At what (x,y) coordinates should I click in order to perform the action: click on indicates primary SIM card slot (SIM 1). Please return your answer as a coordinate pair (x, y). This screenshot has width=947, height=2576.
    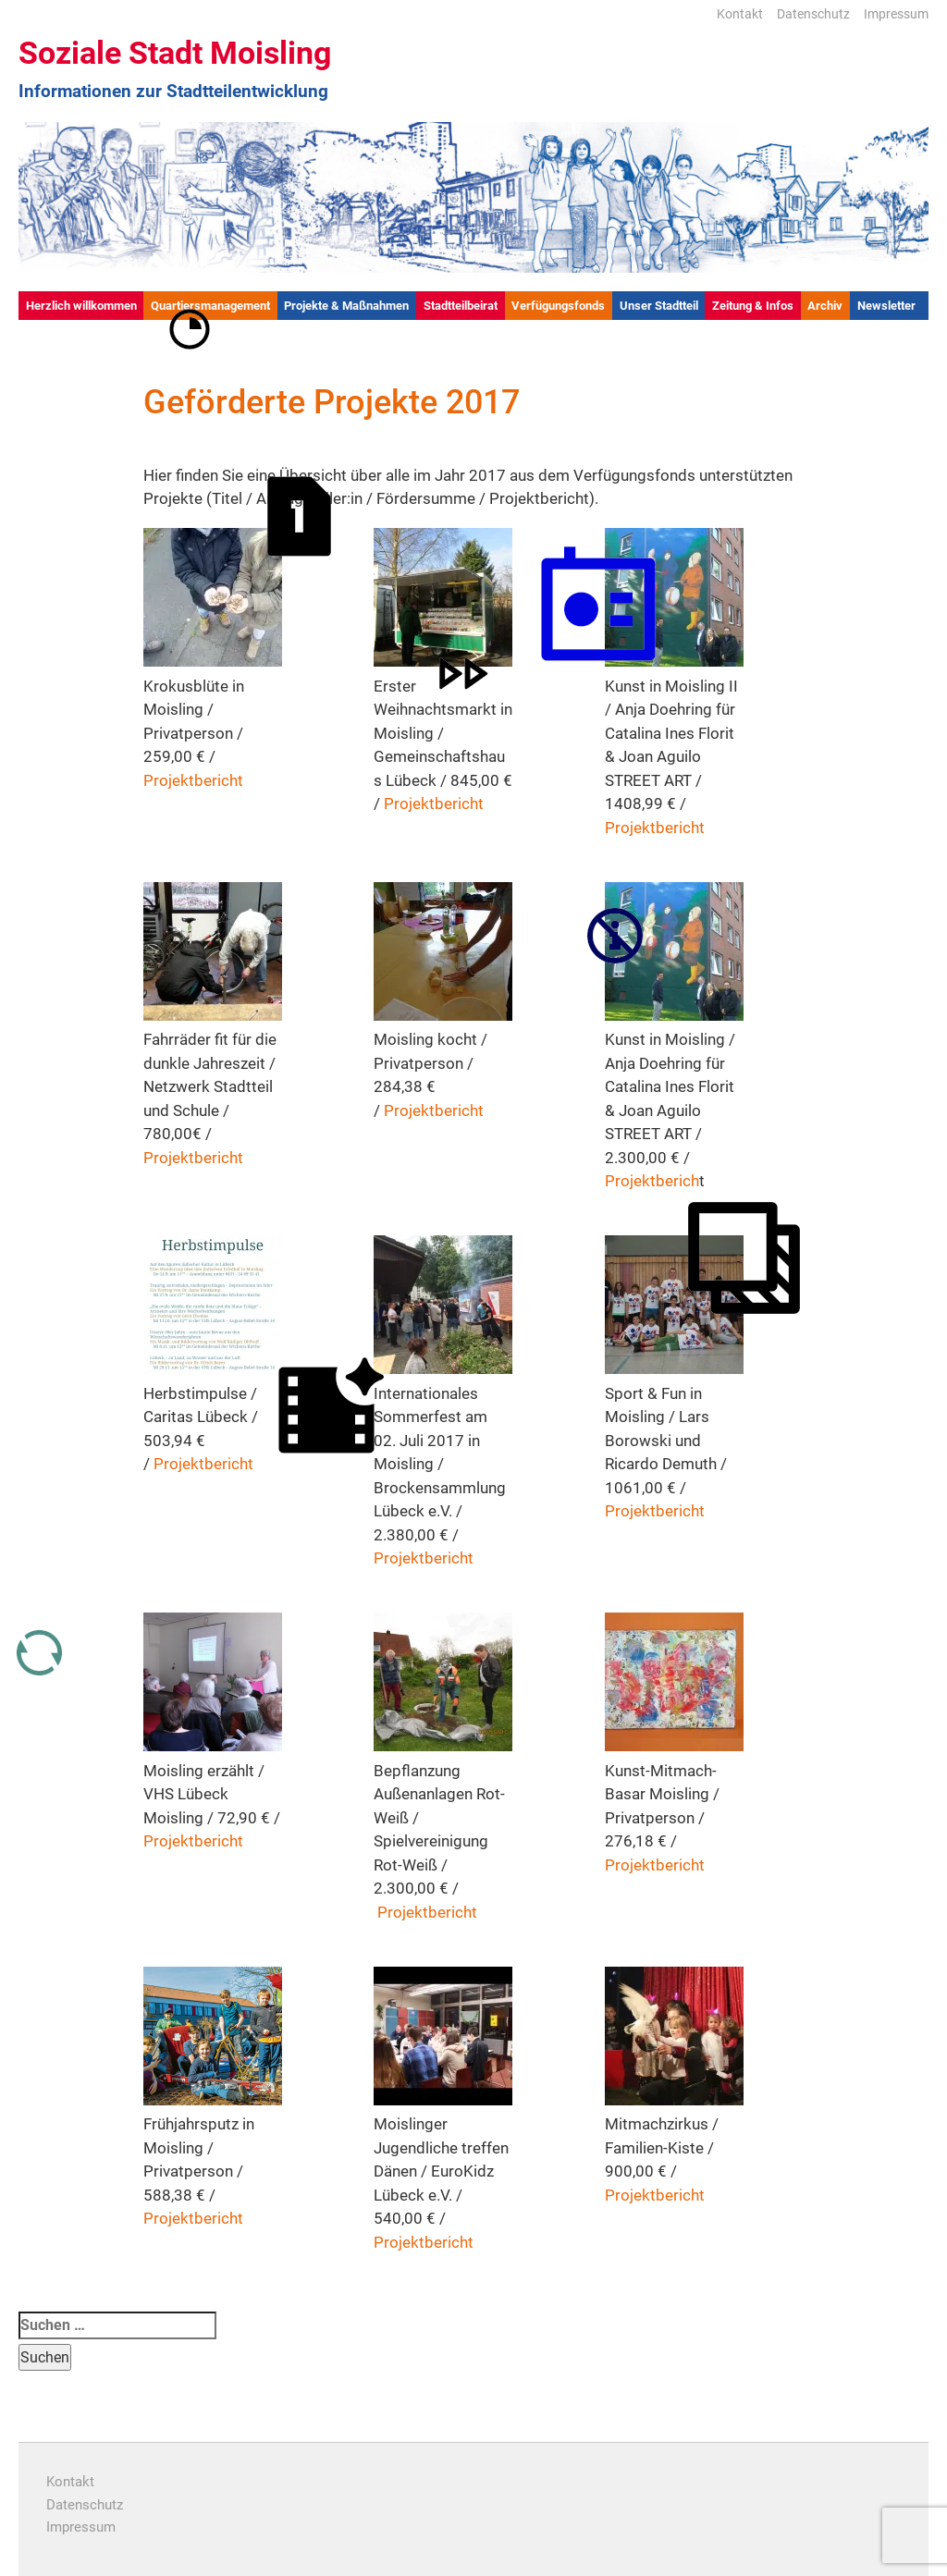
    Looking at the image, I should click on (299, 516).